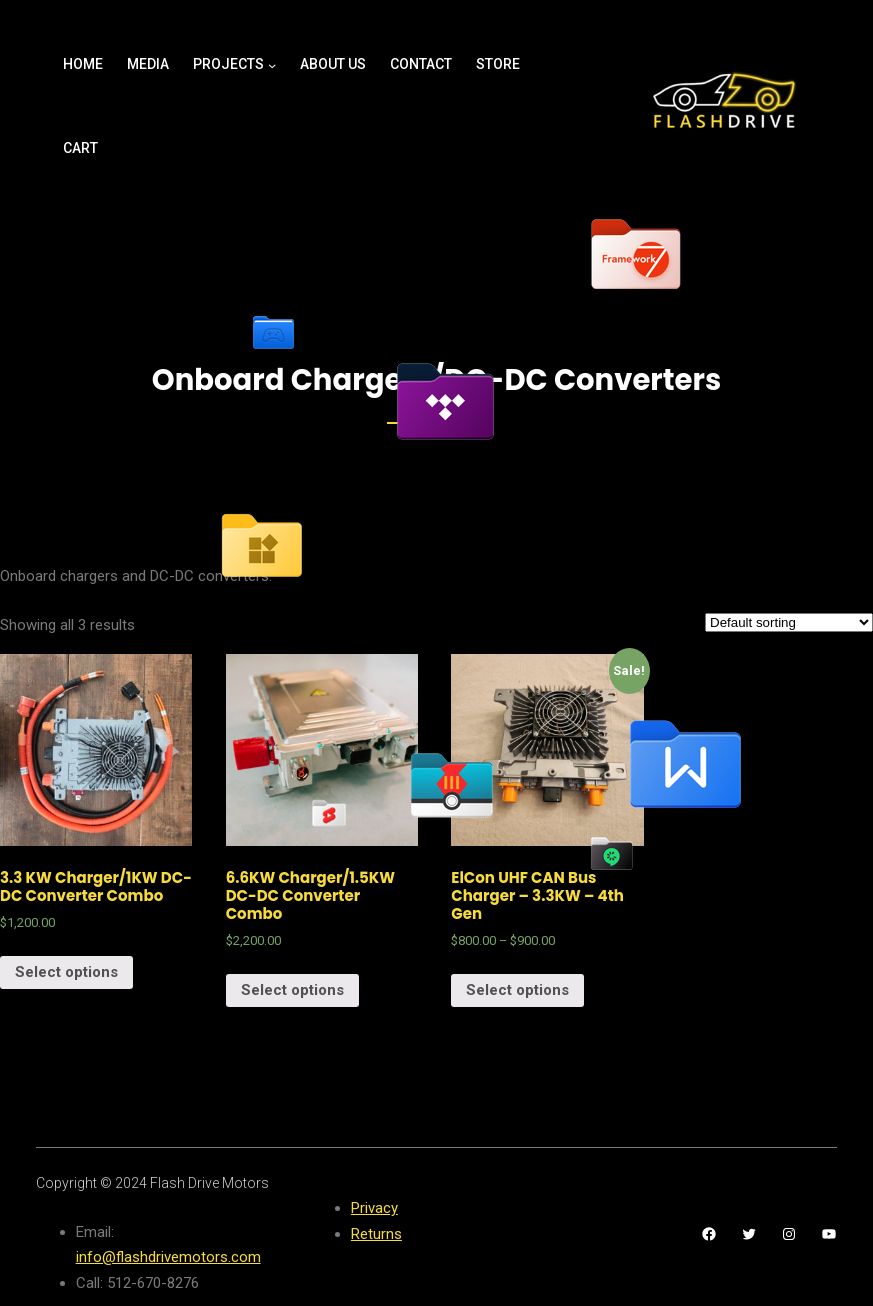 This screenshot has height=1306, width=873. I want to click on open folder containing YouTube Shorts videos, so click(329, 814).